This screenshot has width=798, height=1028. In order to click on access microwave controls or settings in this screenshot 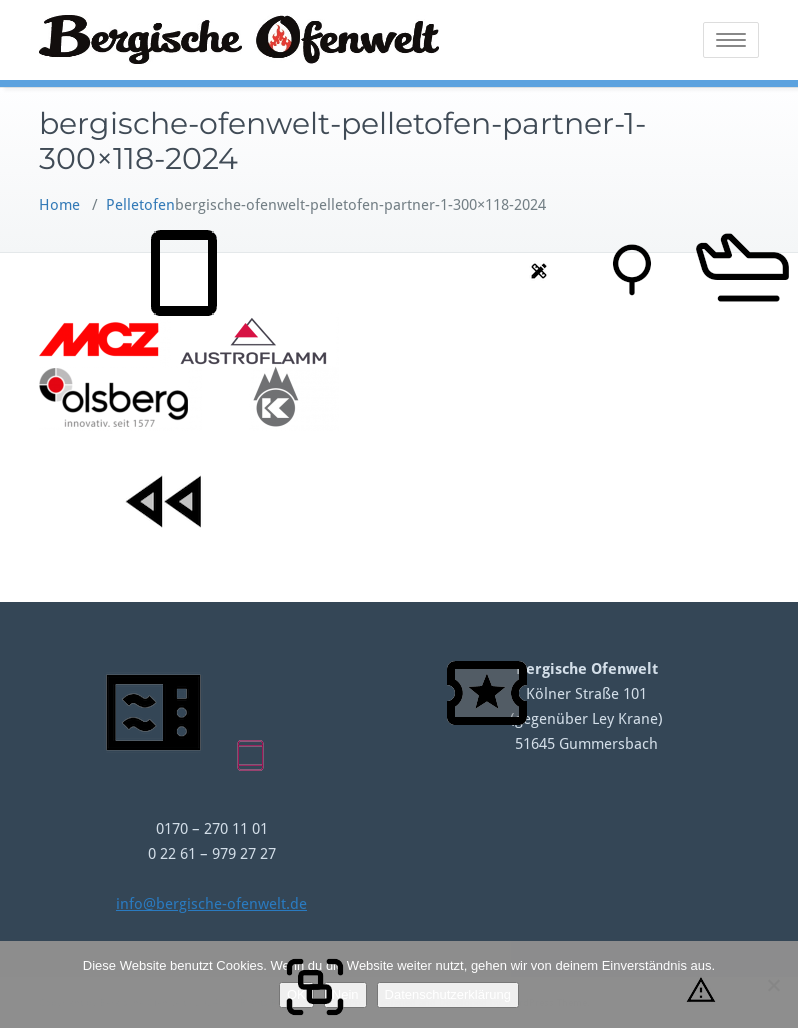, I will do `click(153, 712)`.